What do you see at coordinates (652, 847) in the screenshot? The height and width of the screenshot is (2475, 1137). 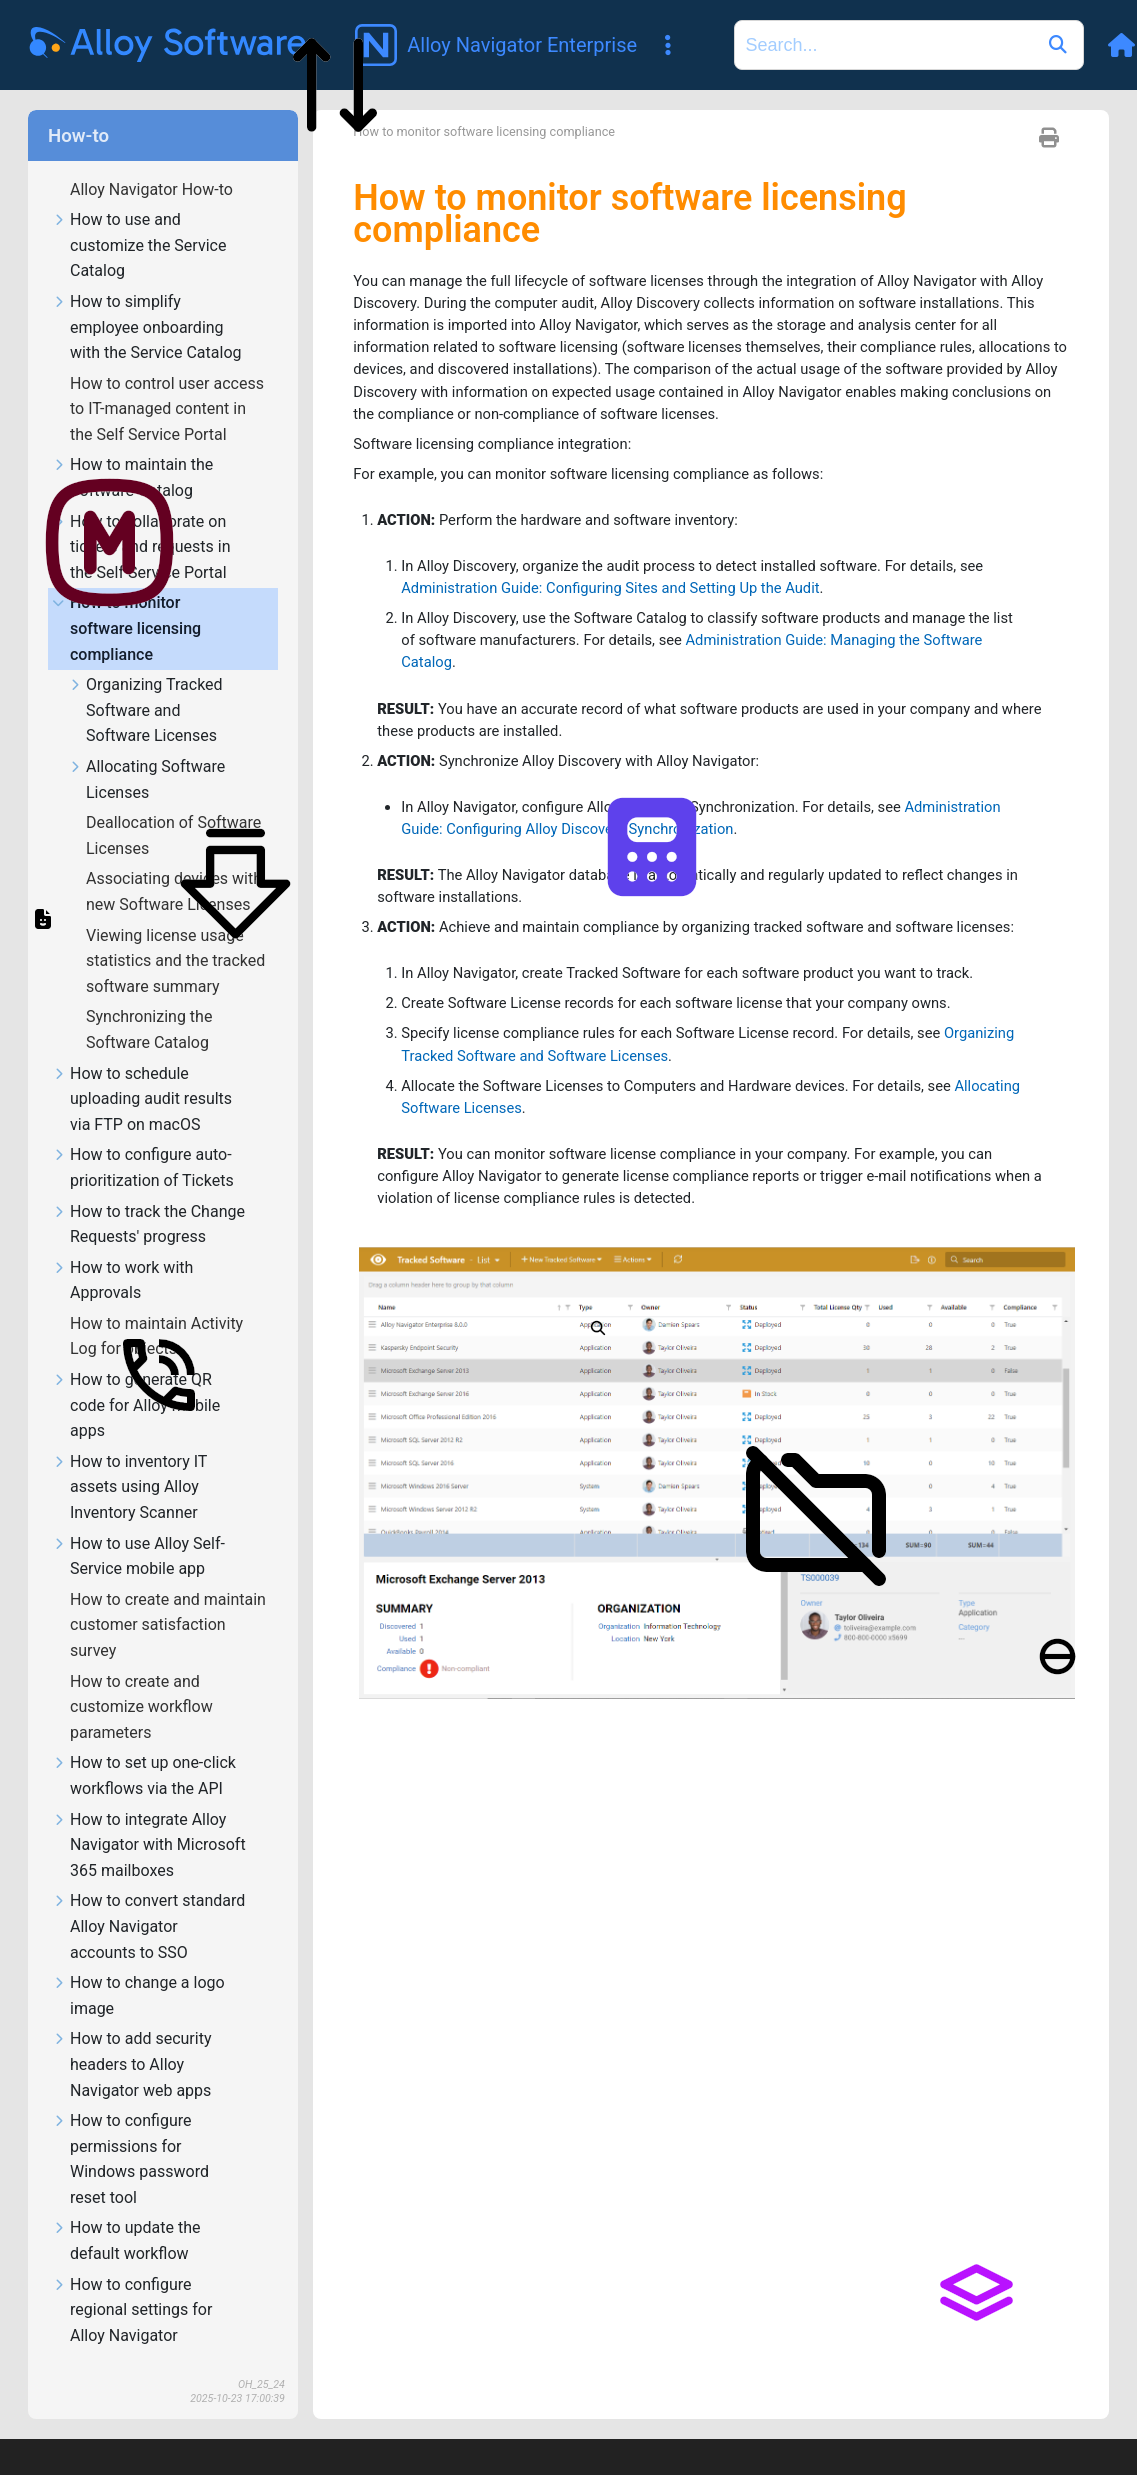 I see `open the calculator app` at bounding box center [652, 847].